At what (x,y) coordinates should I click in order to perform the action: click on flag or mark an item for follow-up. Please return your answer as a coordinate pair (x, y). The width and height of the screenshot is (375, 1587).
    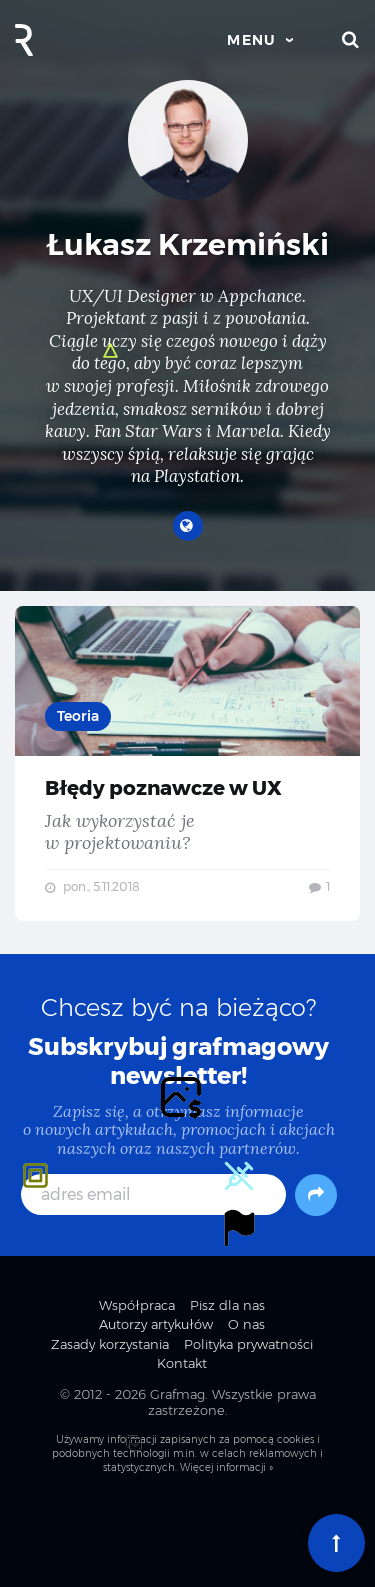
    Looking at the image, I should click on (239, 1227).